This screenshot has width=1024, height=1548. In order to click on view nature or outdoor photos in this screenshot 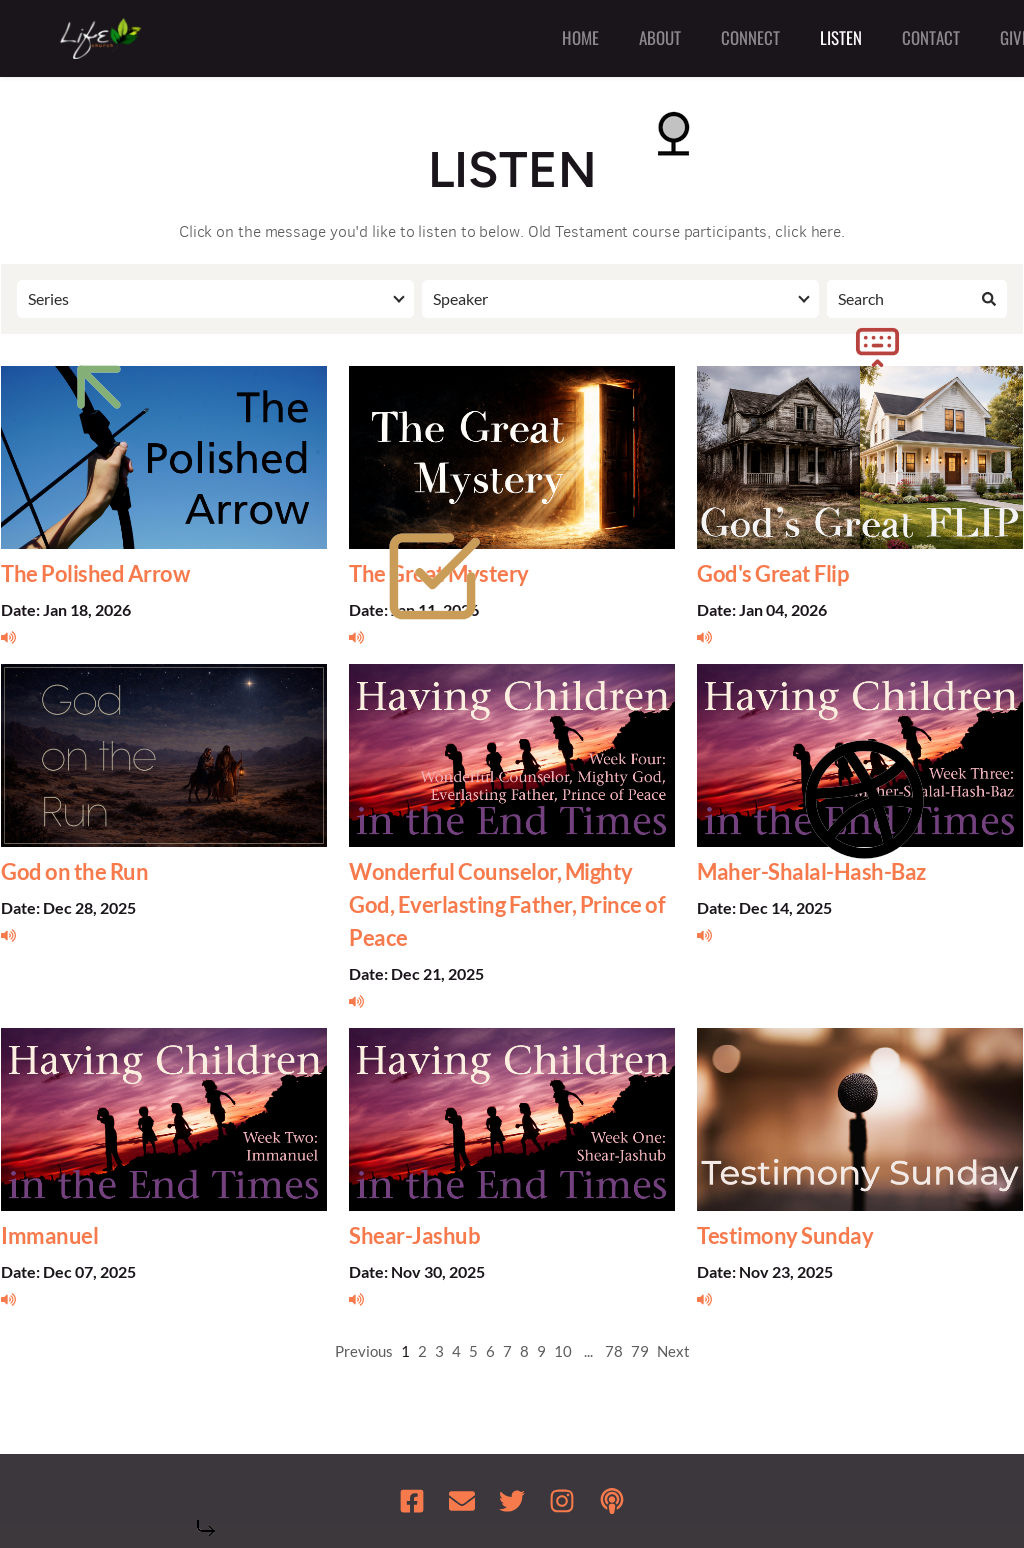, I will do `click(673, 133)`.